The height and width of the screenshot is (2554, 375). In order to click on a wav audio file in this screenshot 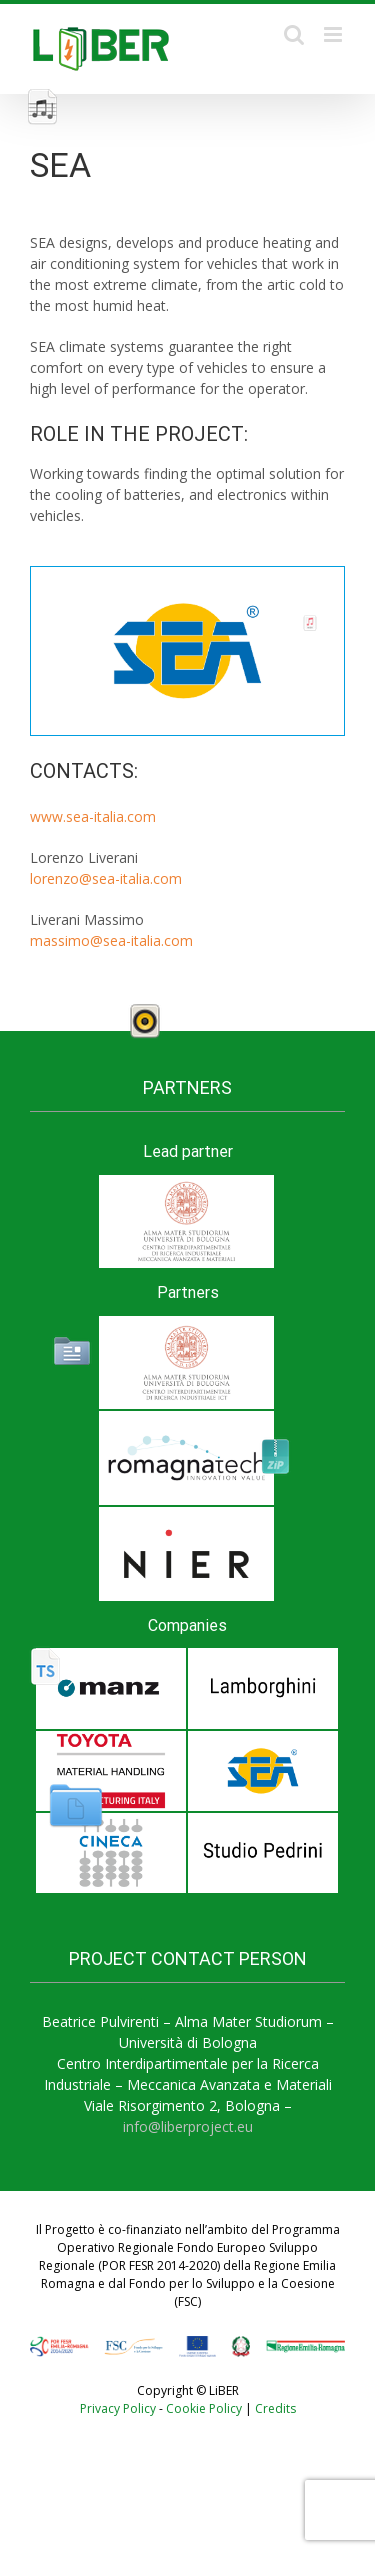, I will do `click(310, 623)`.